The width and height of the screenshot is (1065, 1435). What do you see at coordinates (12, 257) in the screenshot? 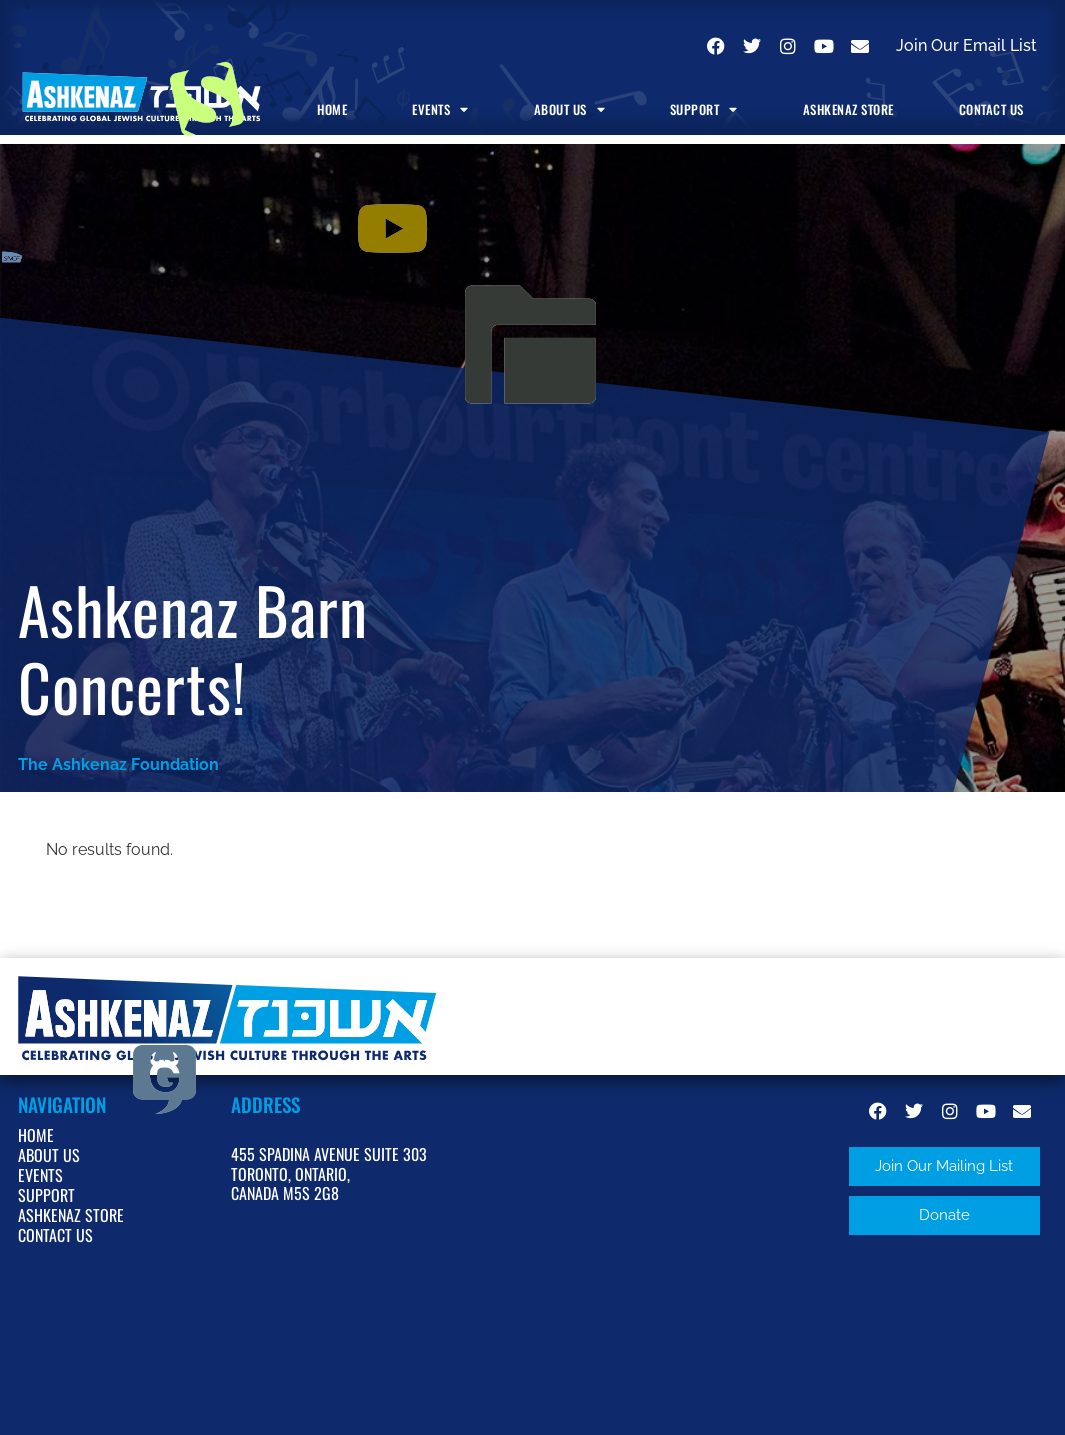
I see `open the SNCF French railway app` at bounding box center [12, 257].